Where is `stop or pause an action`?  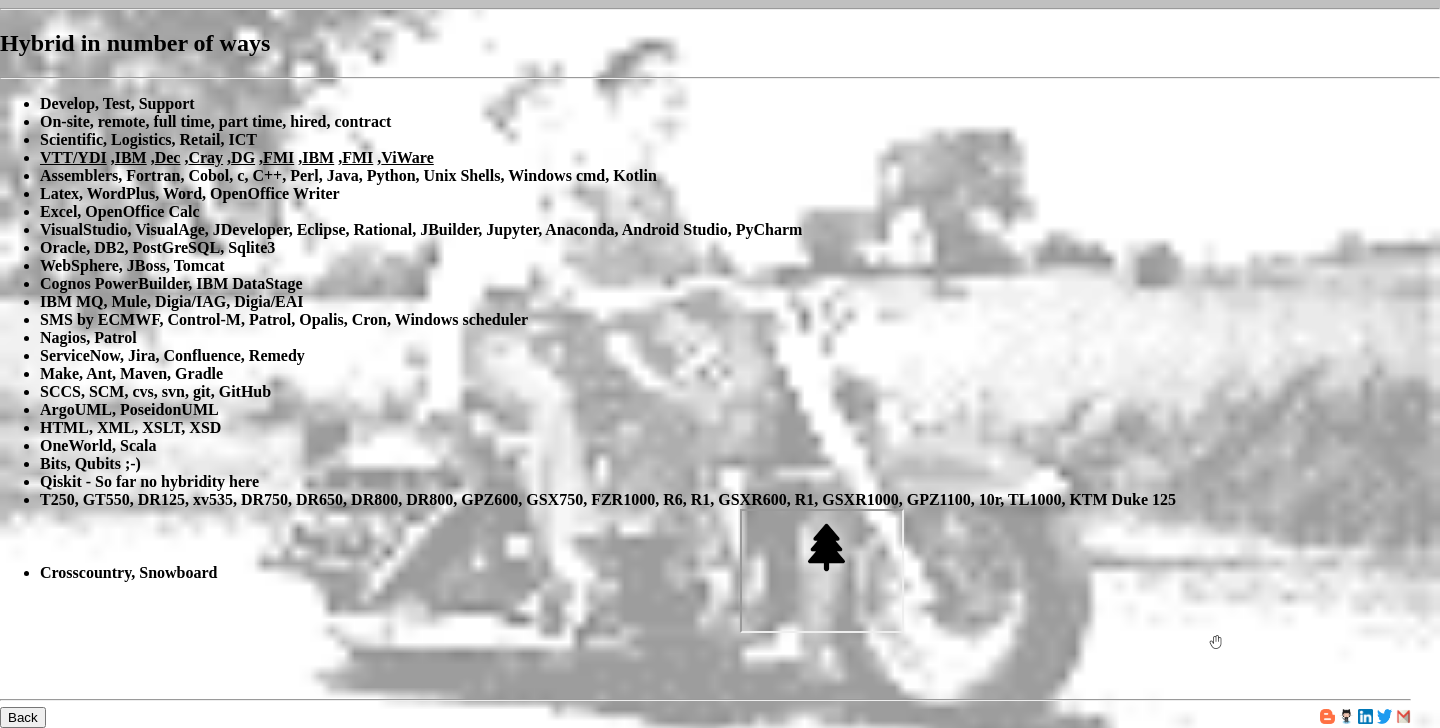 stop or pause an action is located at coordinates (1216, 642).